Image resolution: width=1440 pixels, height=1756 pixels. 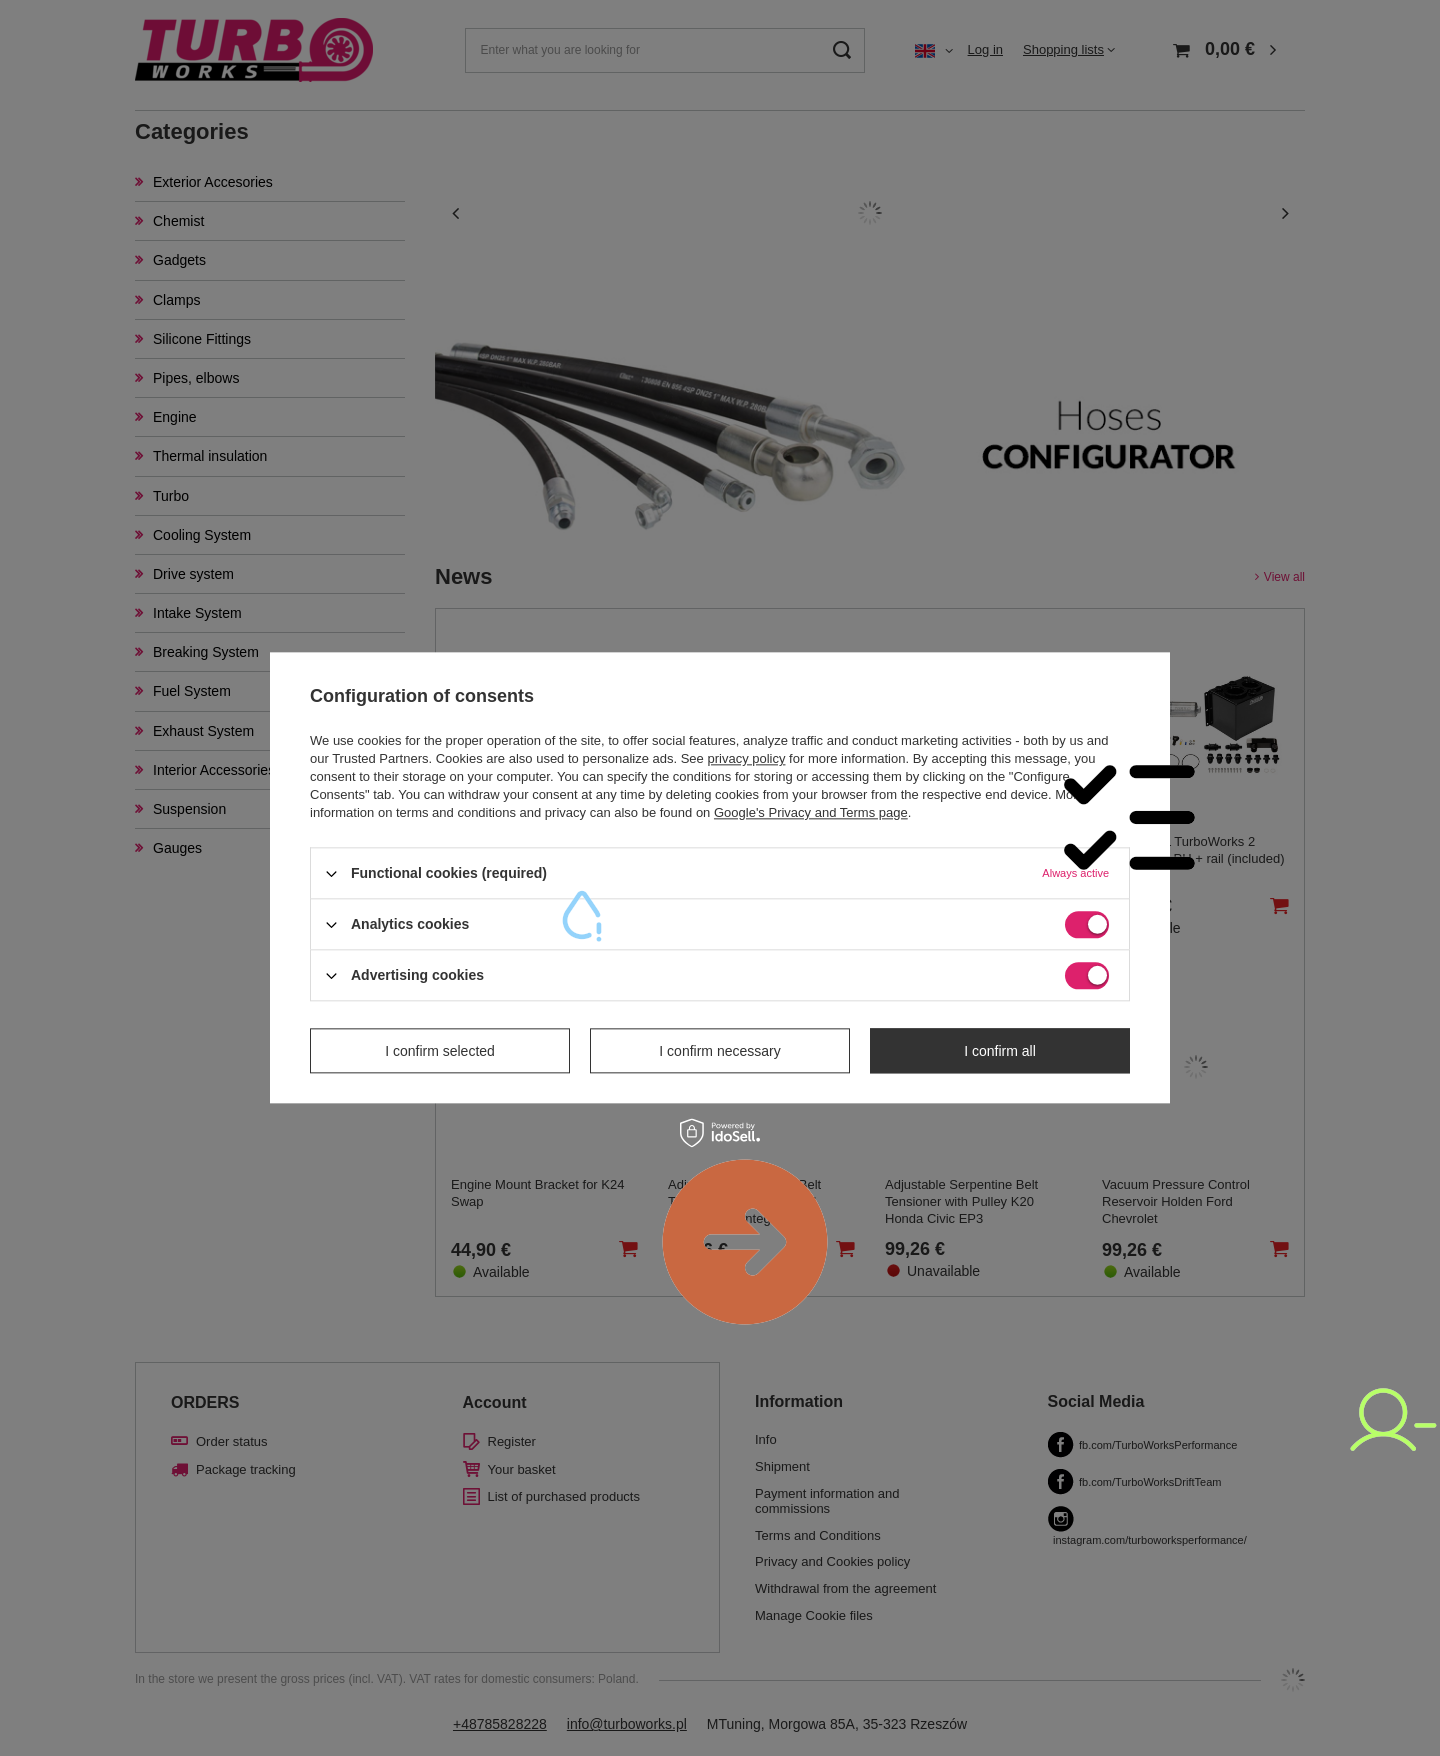 I want to click on view completed tasks, so click(x=1129, y=817).